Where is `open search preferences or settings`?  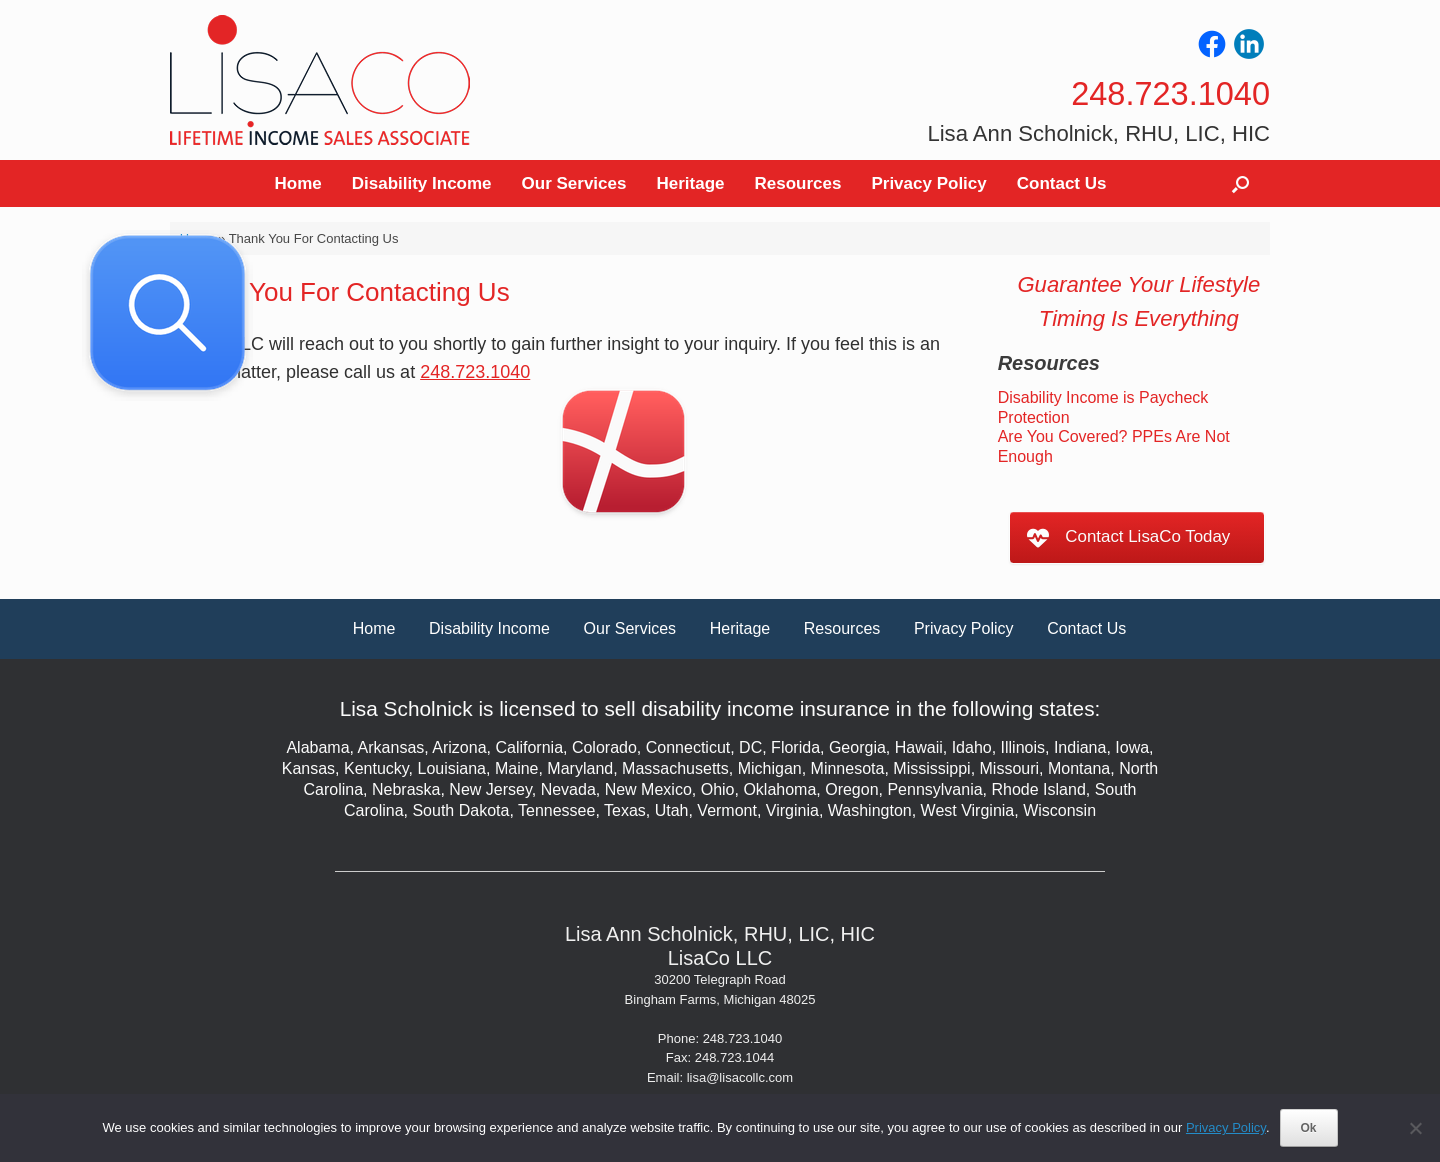
open search preferences or settings is located at coordinates (167, 315).